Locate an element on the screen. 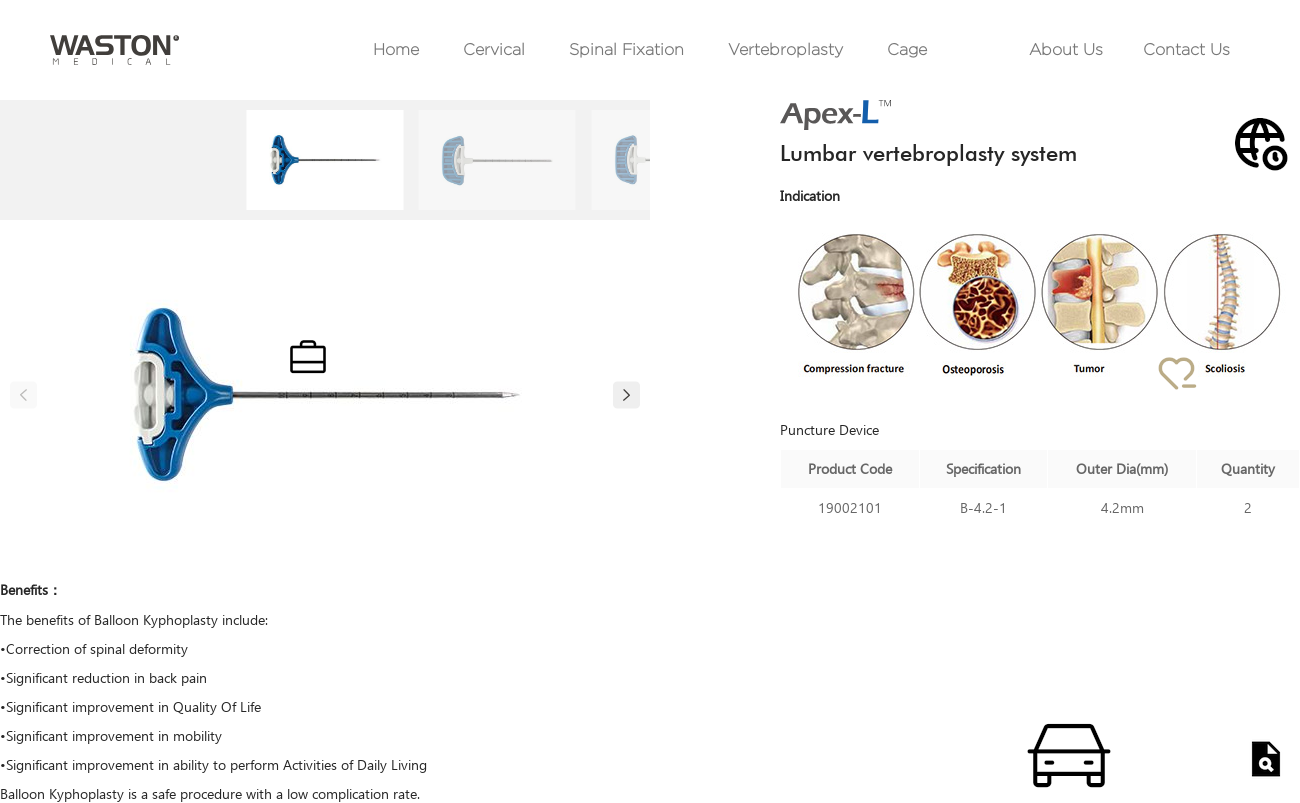 The height and width of the screenshot is (803, 1300). access vehicle or transportation options is located at coordinates (1069, 757).